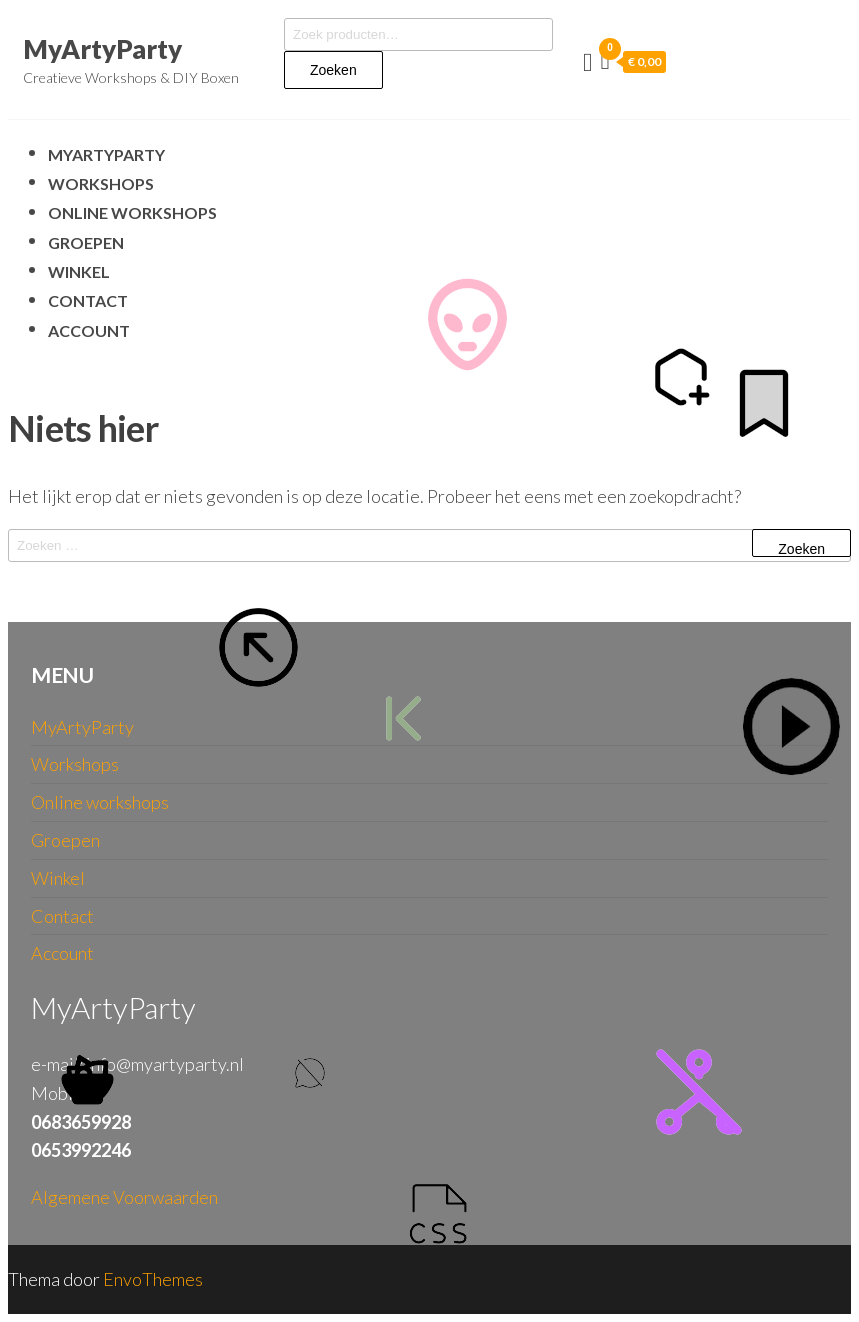 Image resolution: width=859 pixels, height=1322 pixels. Describe the element at coordinates (402, 718) in the screenshot. I see `navigate to the beginning or first item` at that location.